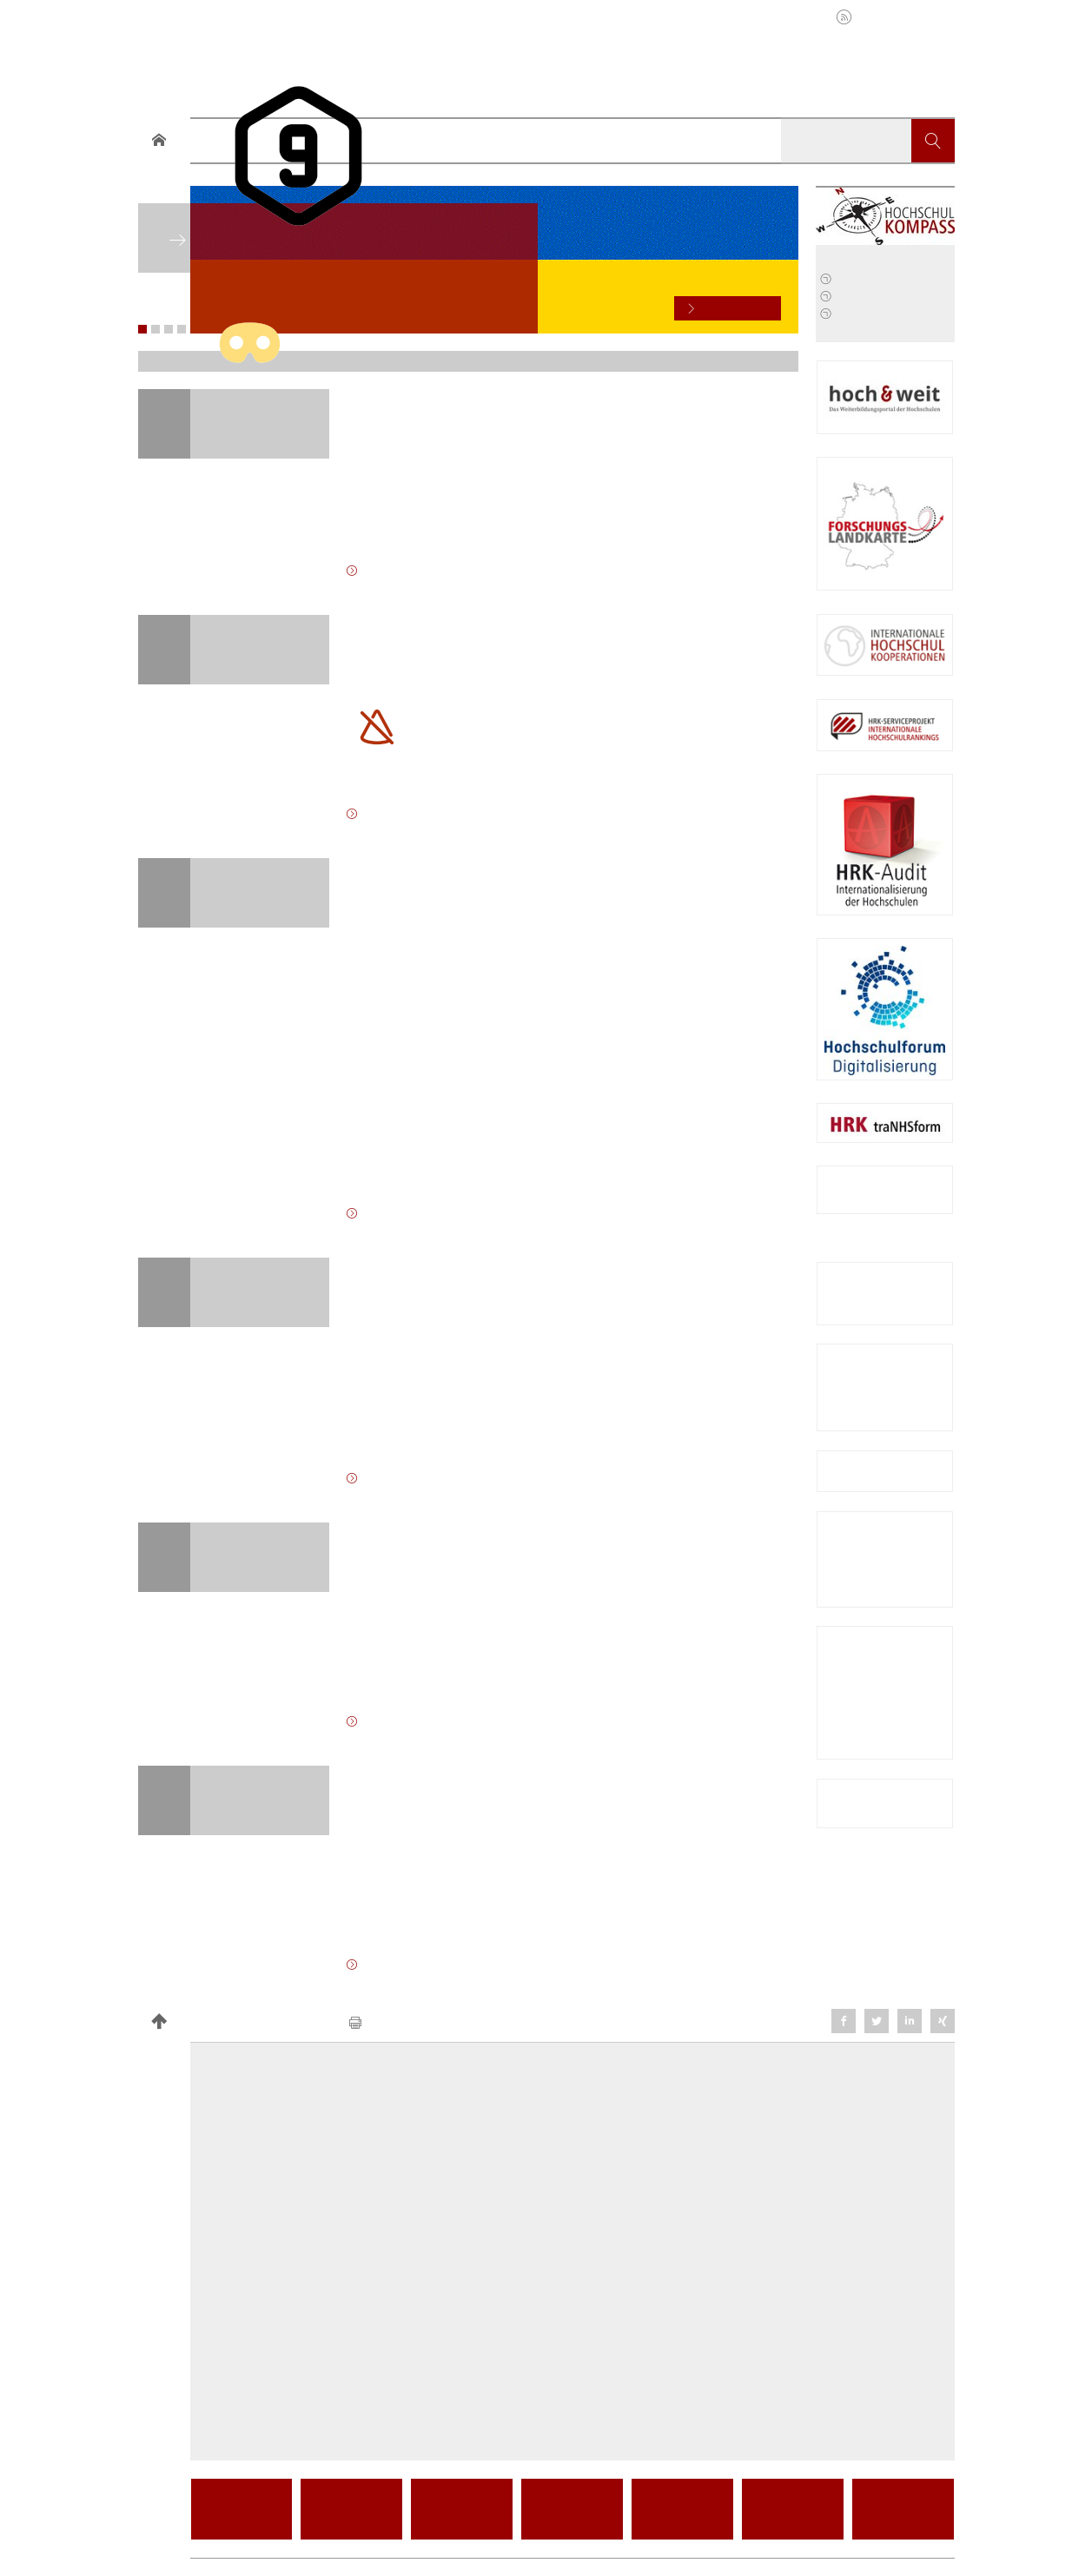 This screenshot has width=1092, height=2576. Describe the element at coordinates (298, 155) in the screenshot. I see `indicates step 9 in a multi-step process` at that location.